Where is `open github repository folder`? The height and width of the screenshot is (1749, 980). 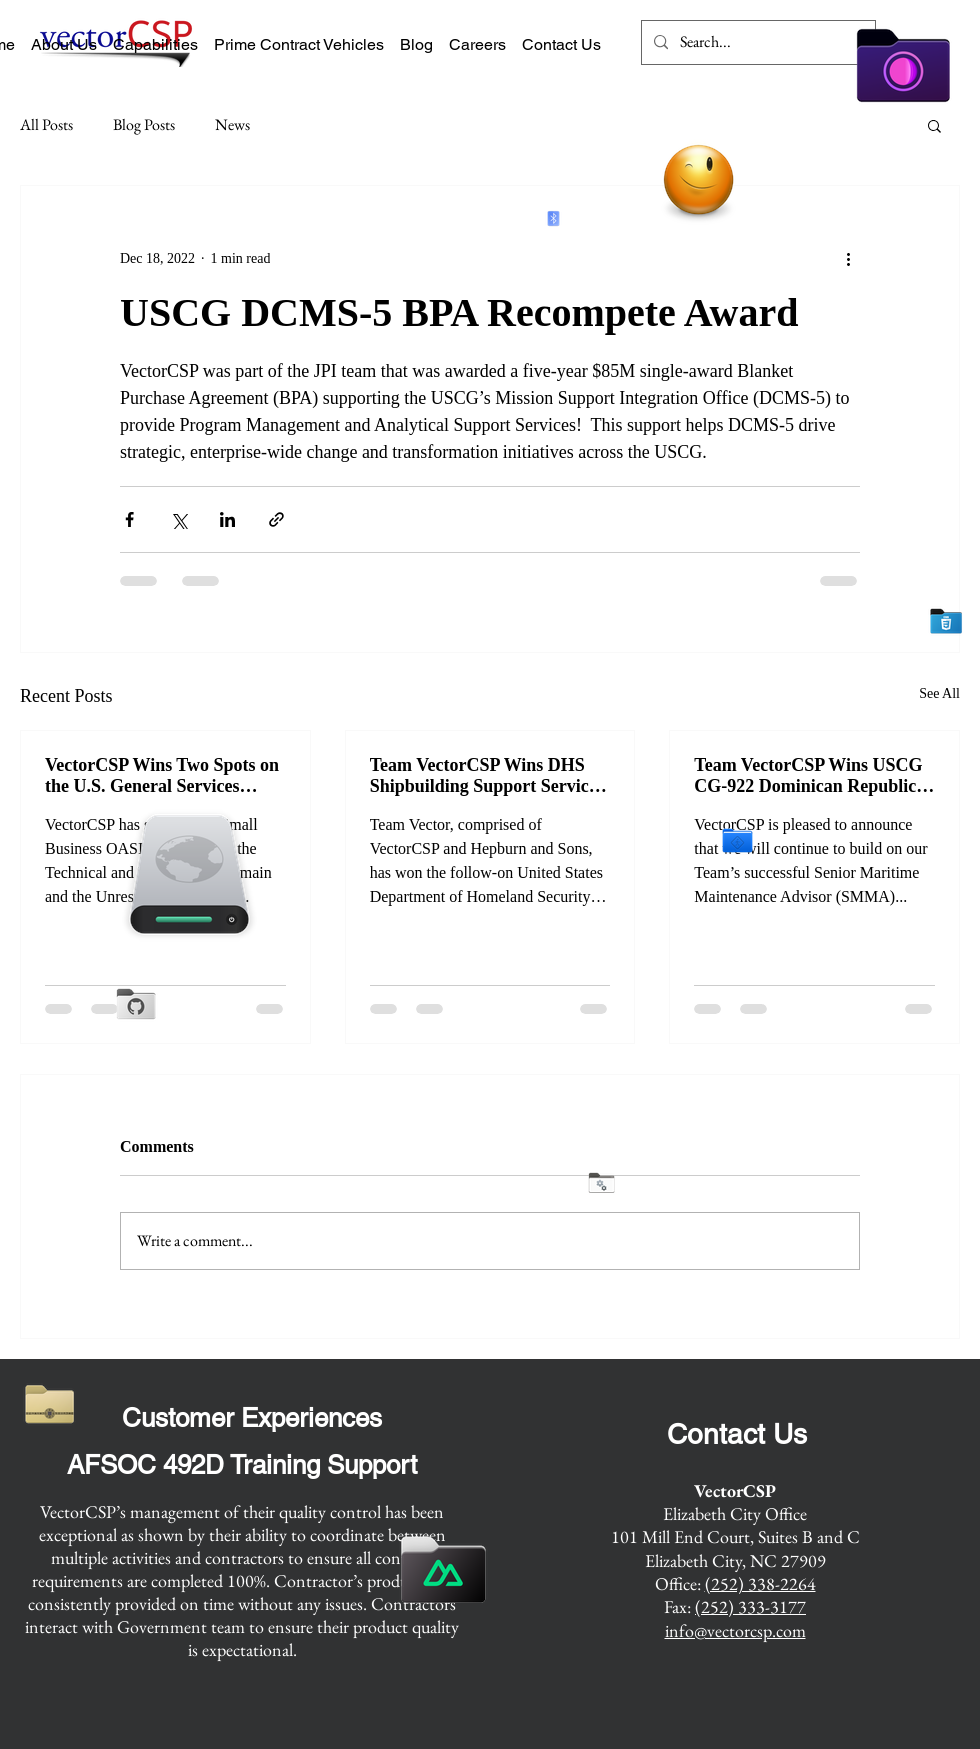
open github repository folder is located at coordinates (136, 1005).